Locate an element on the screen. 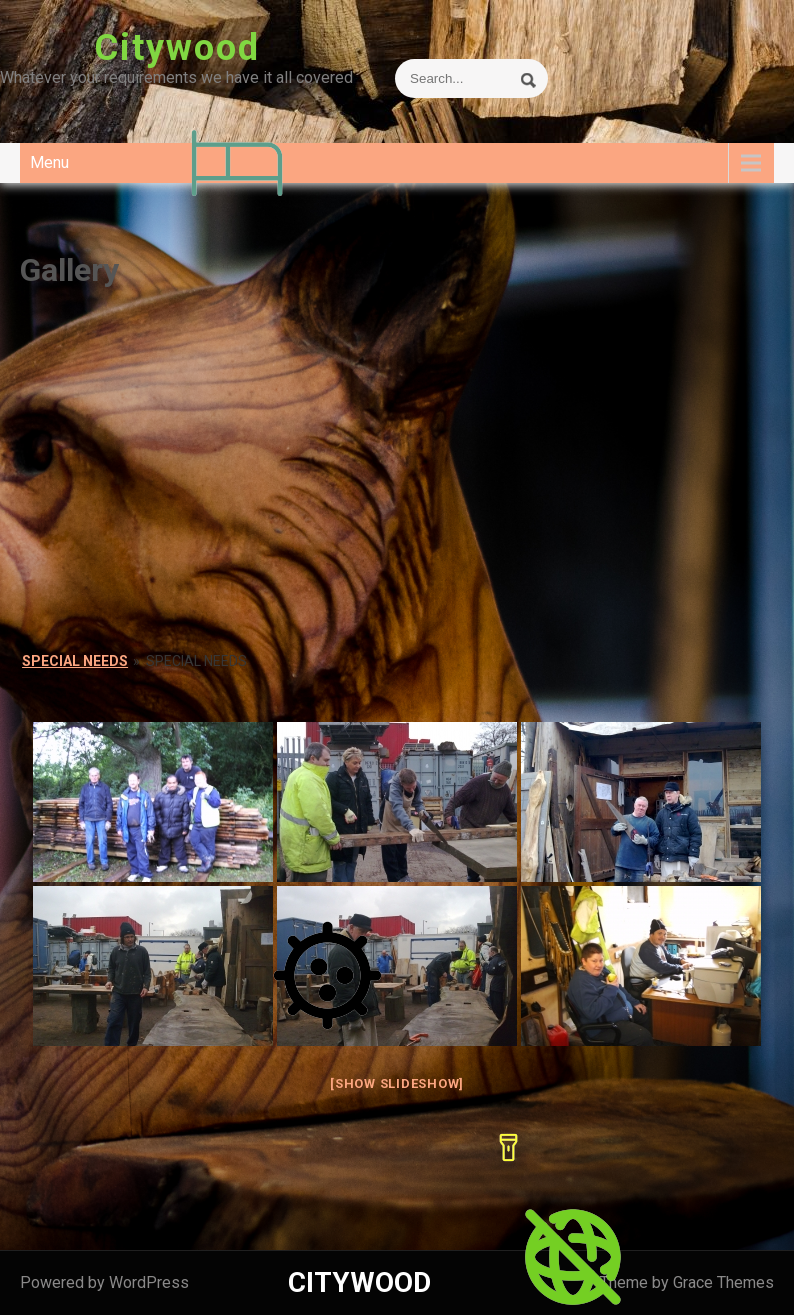 Image resolution: width=794 pixels, height=1315 pixels. toggle flashlight on or off is located at coordinates (508, 1147).